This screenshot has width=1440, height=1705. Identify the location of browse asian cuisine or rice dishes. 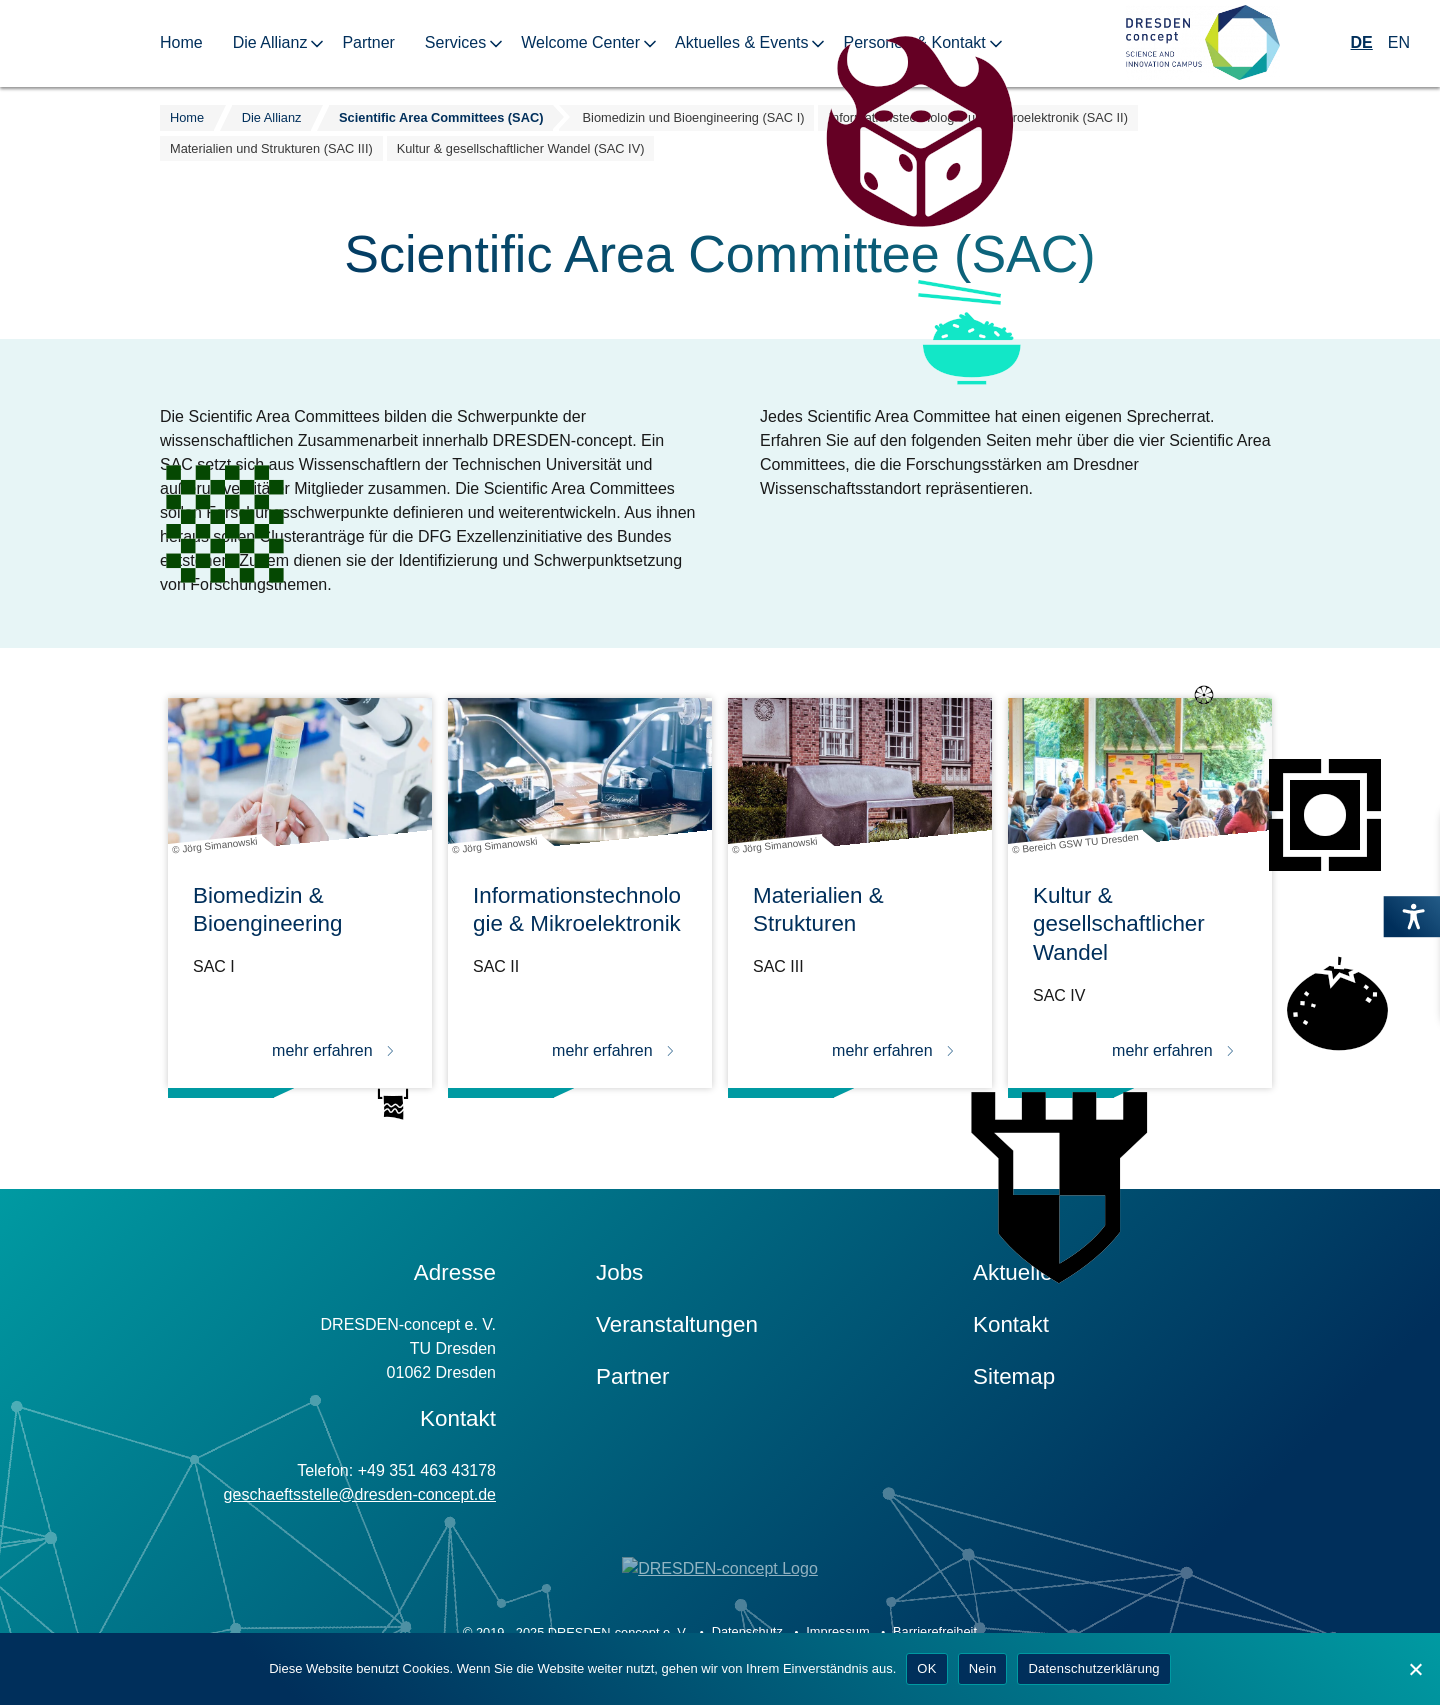
(972, 332).